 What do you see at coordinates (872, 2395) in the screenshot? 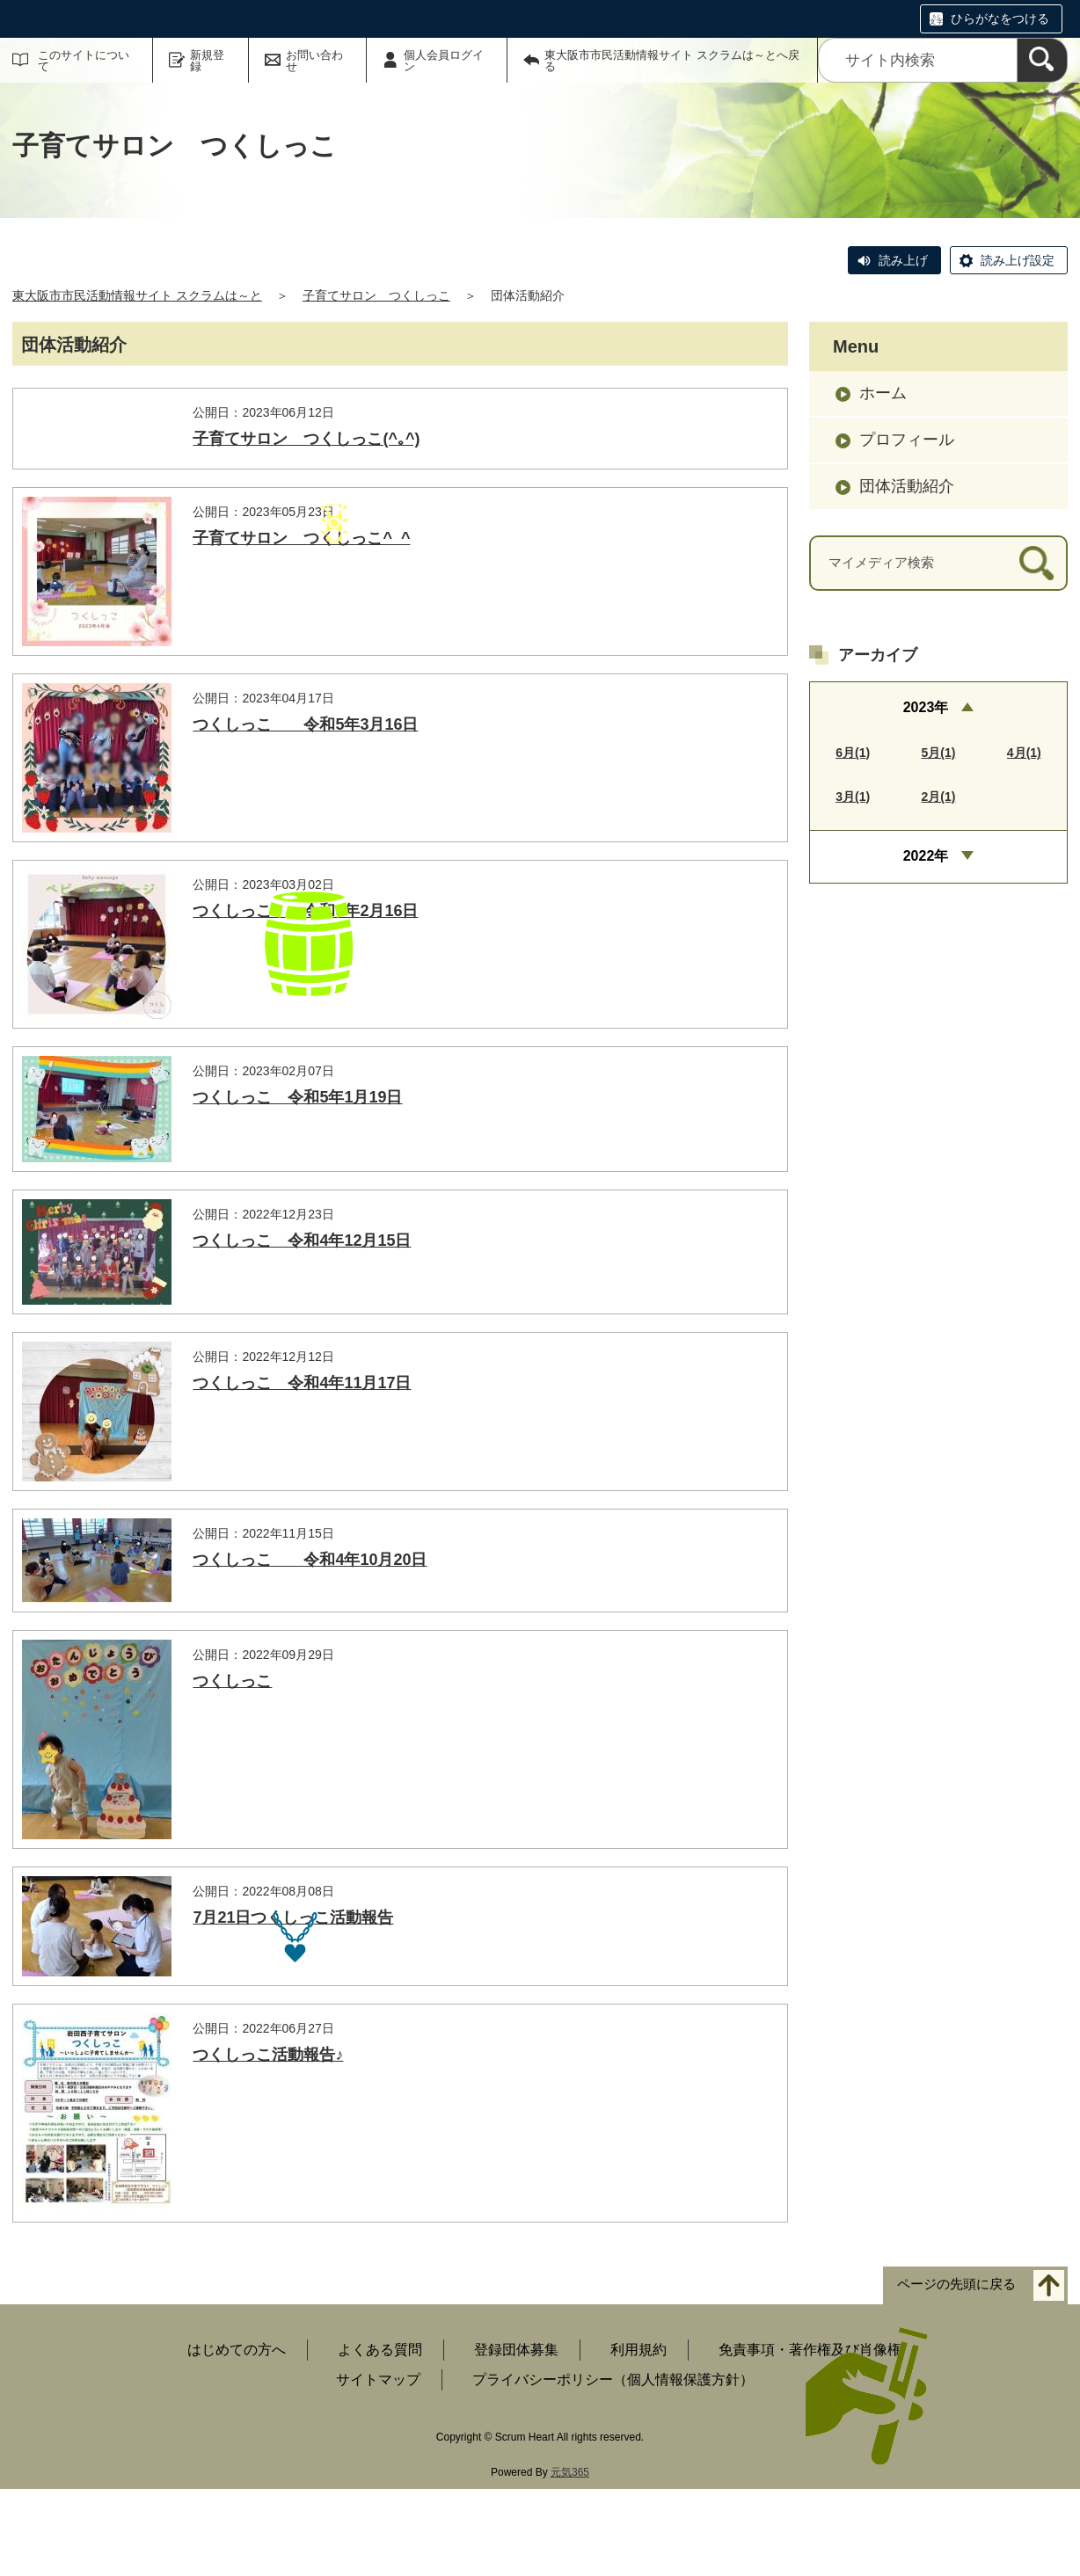
I see `conduct a science experiment or lab test` at bounding box center [872, 2395].